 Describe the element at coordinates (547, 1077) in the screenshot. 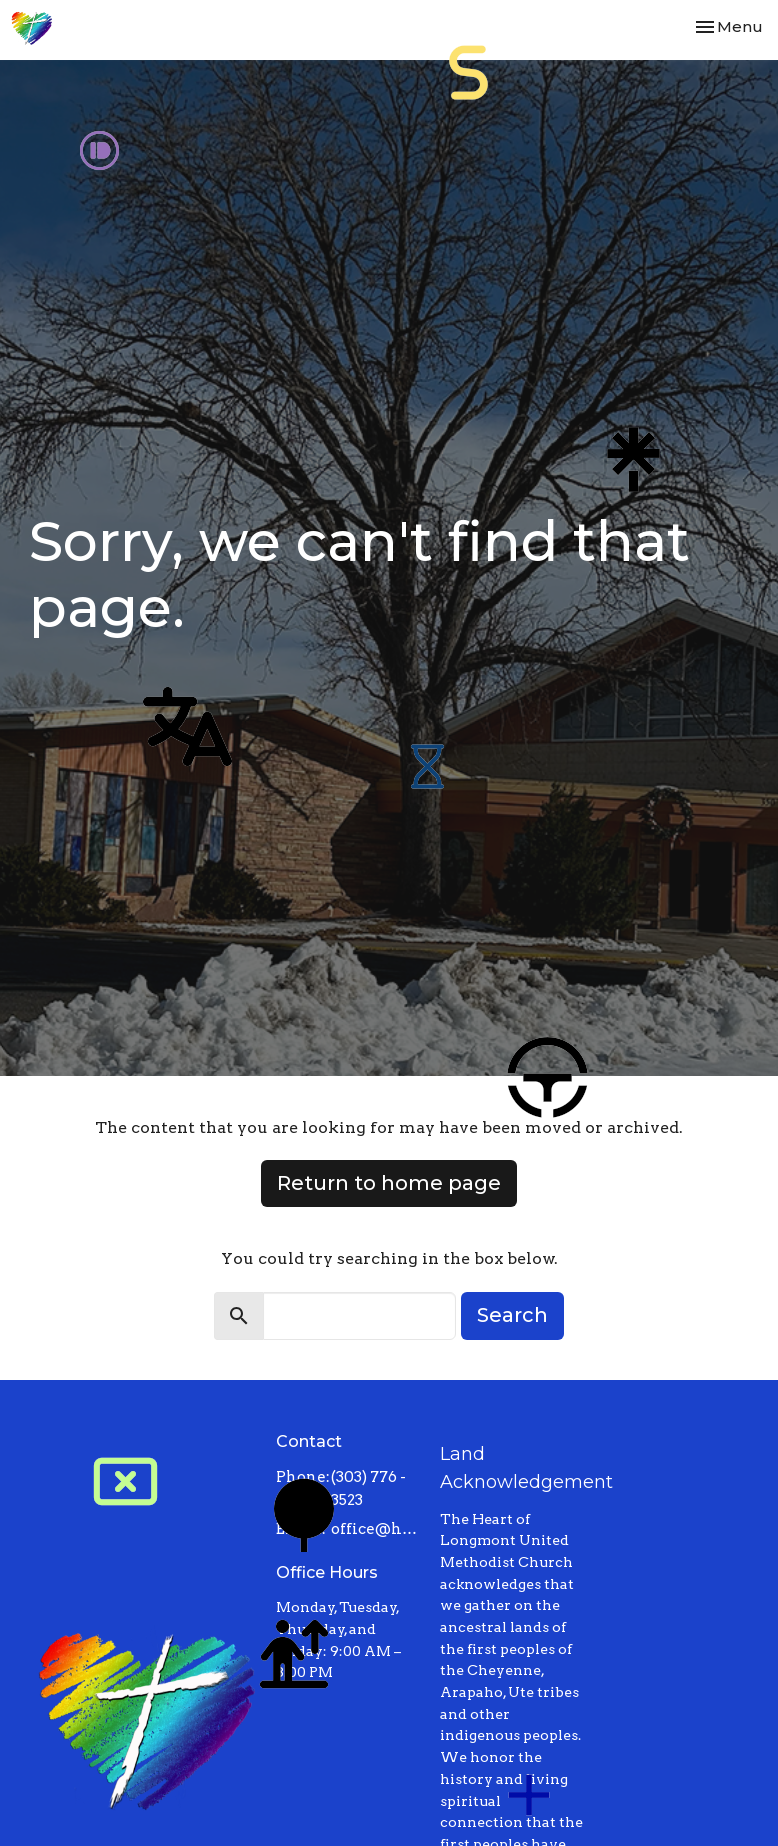

I see `access driving or navigation mode` at that location.